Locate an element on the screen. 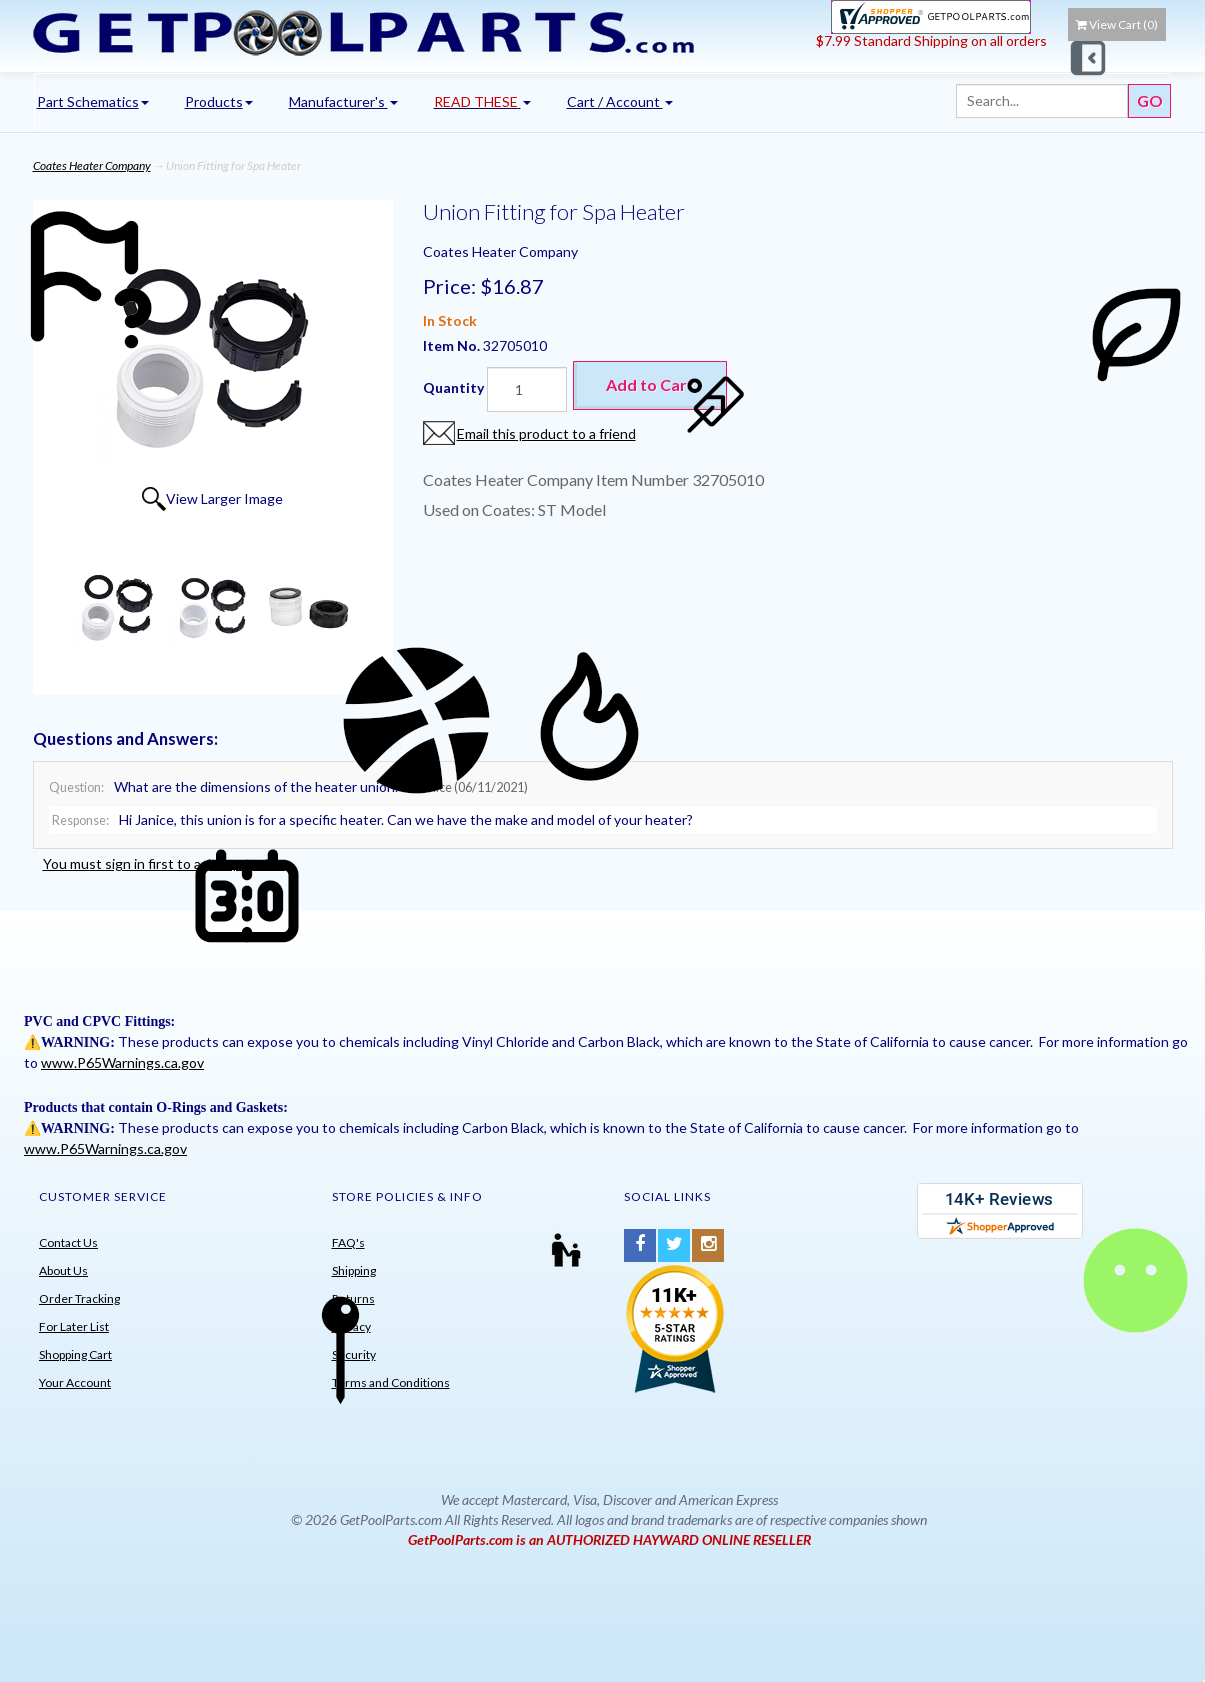 Image resolution: width=1205 pixels, height=1682 pixels. access cricket sports scores or content is located at coordinates (712, 403).